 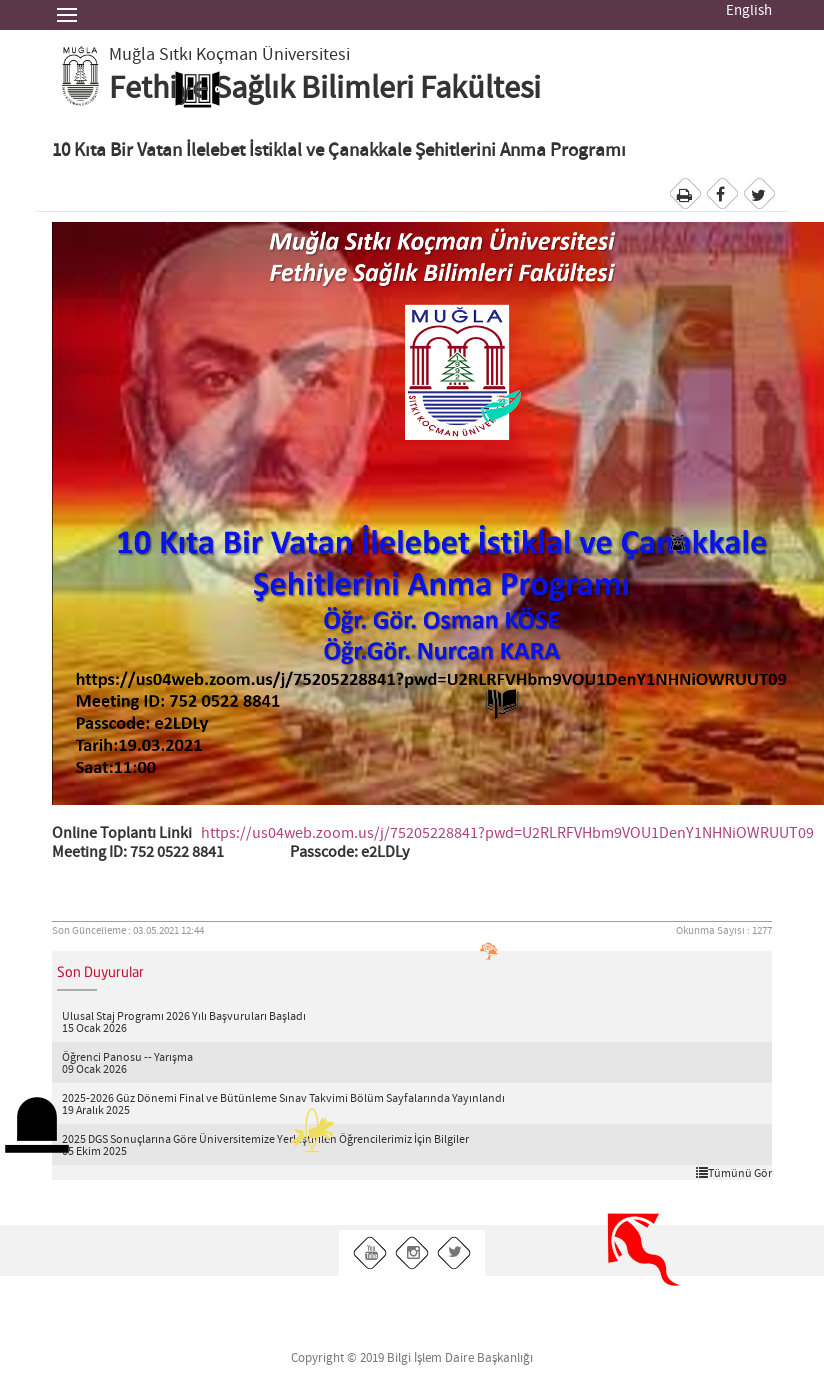 What do you see at coordinates (644, 1249) in the screenshot?
I see `reptile or lizard-themed game element` at bounding box center [644, 1249].